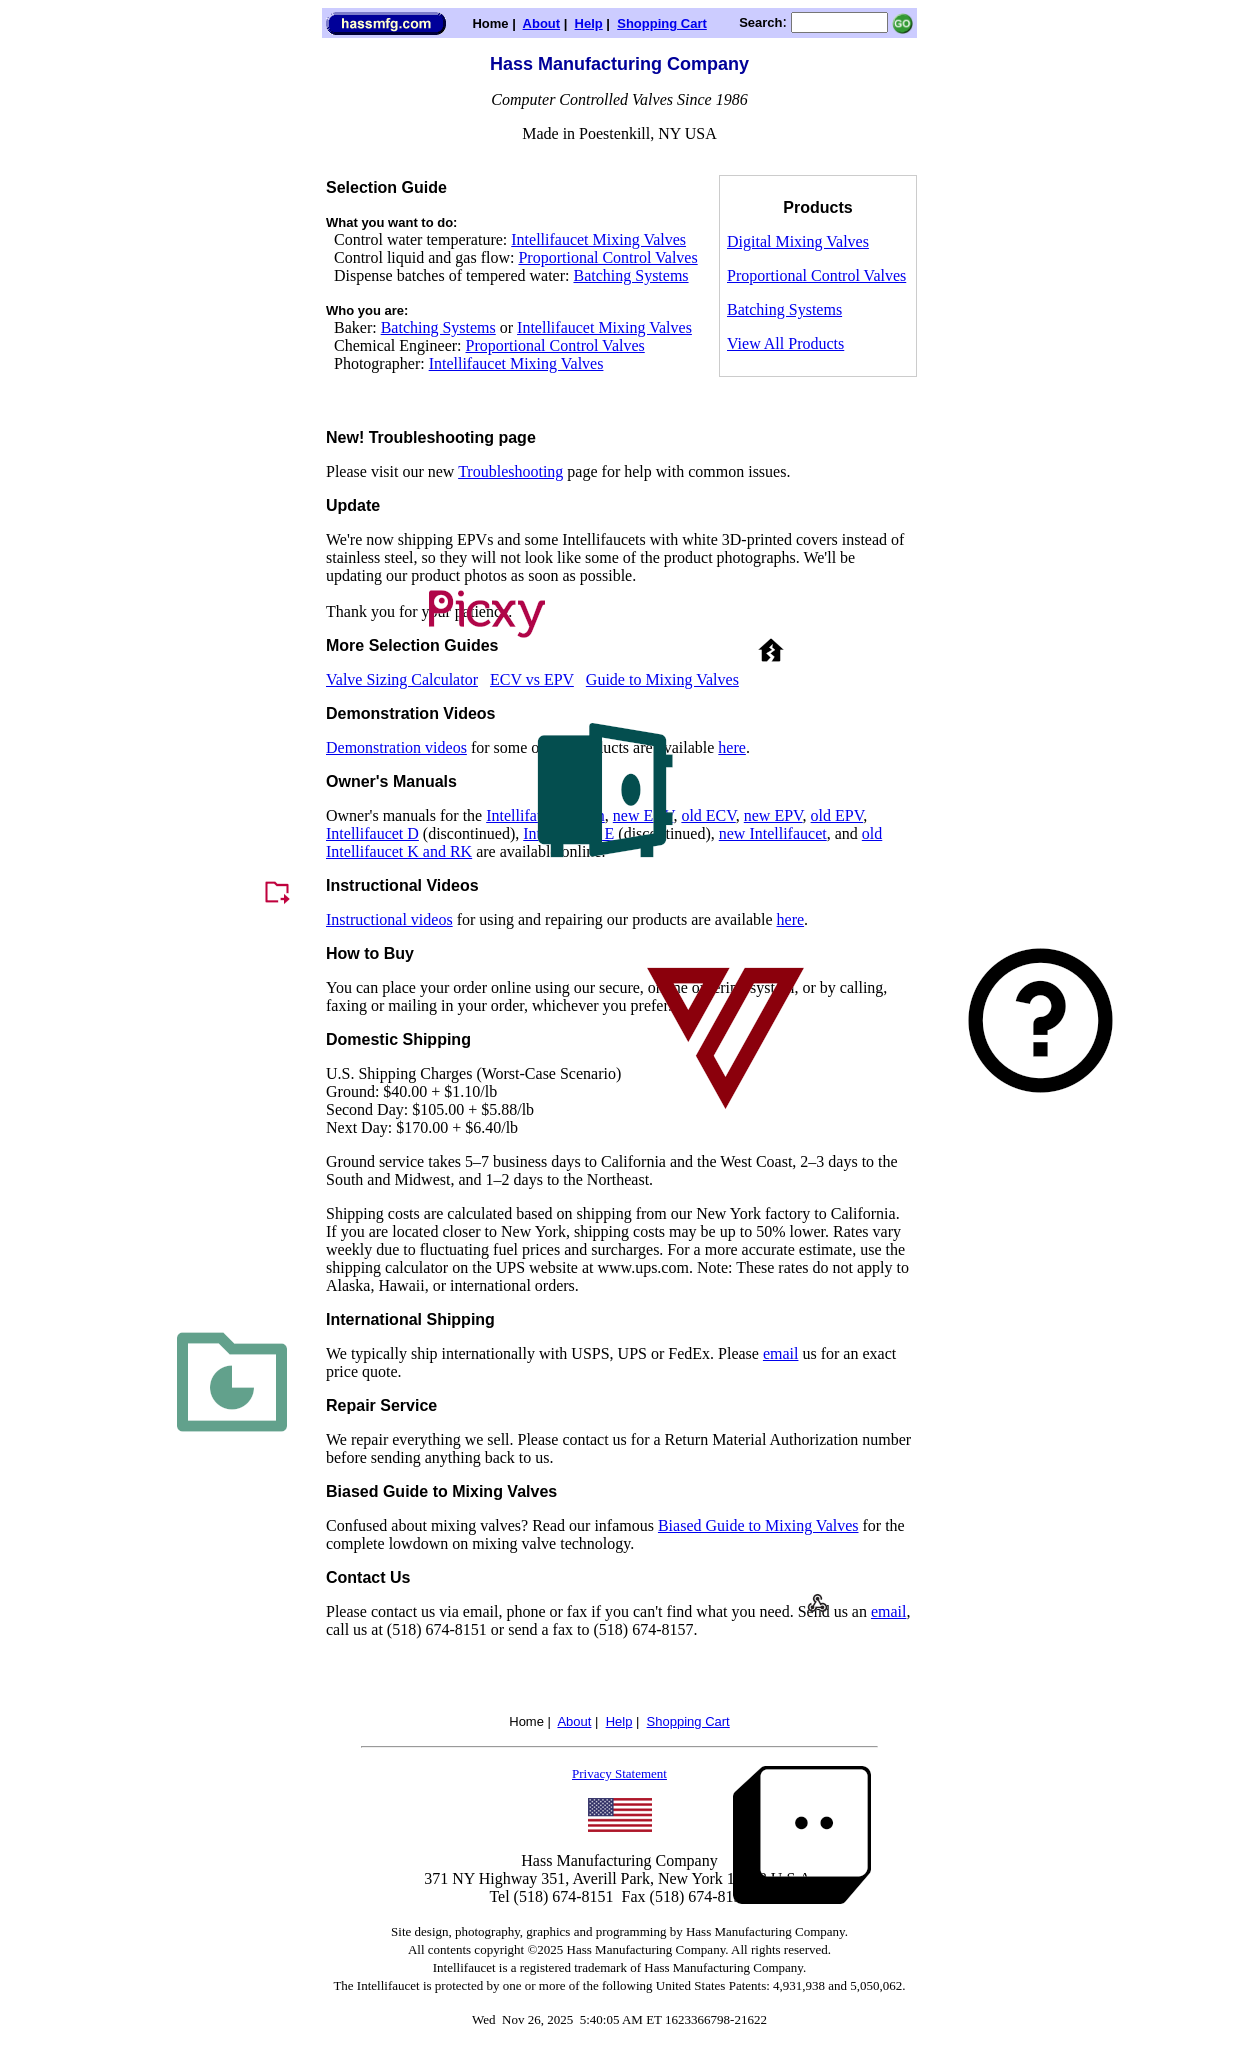  I want to click on open the Picxy stock photography platform, so click(487, 614).